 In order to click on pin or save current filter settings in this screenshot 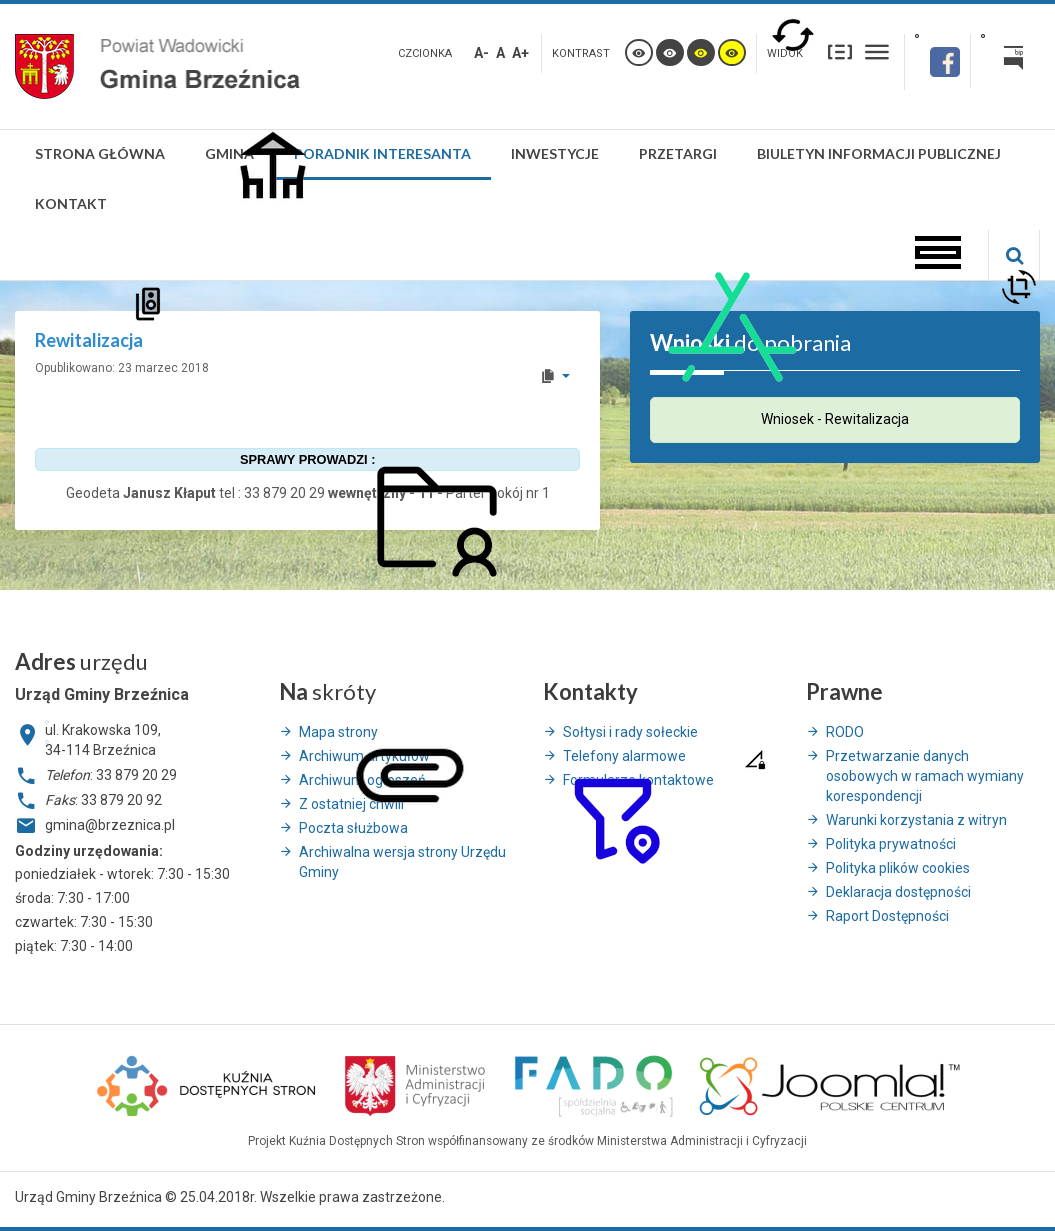, I will do `click(613, 817)`.